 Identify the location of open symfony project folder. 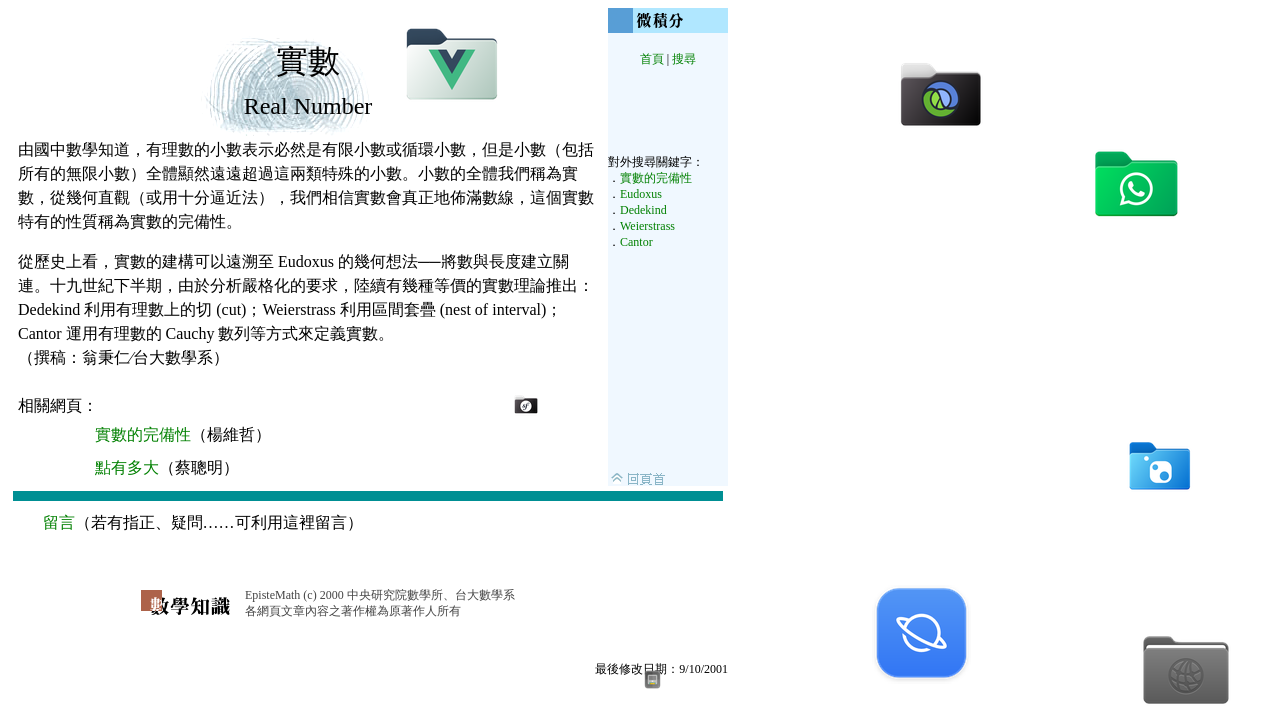
(526, 405).